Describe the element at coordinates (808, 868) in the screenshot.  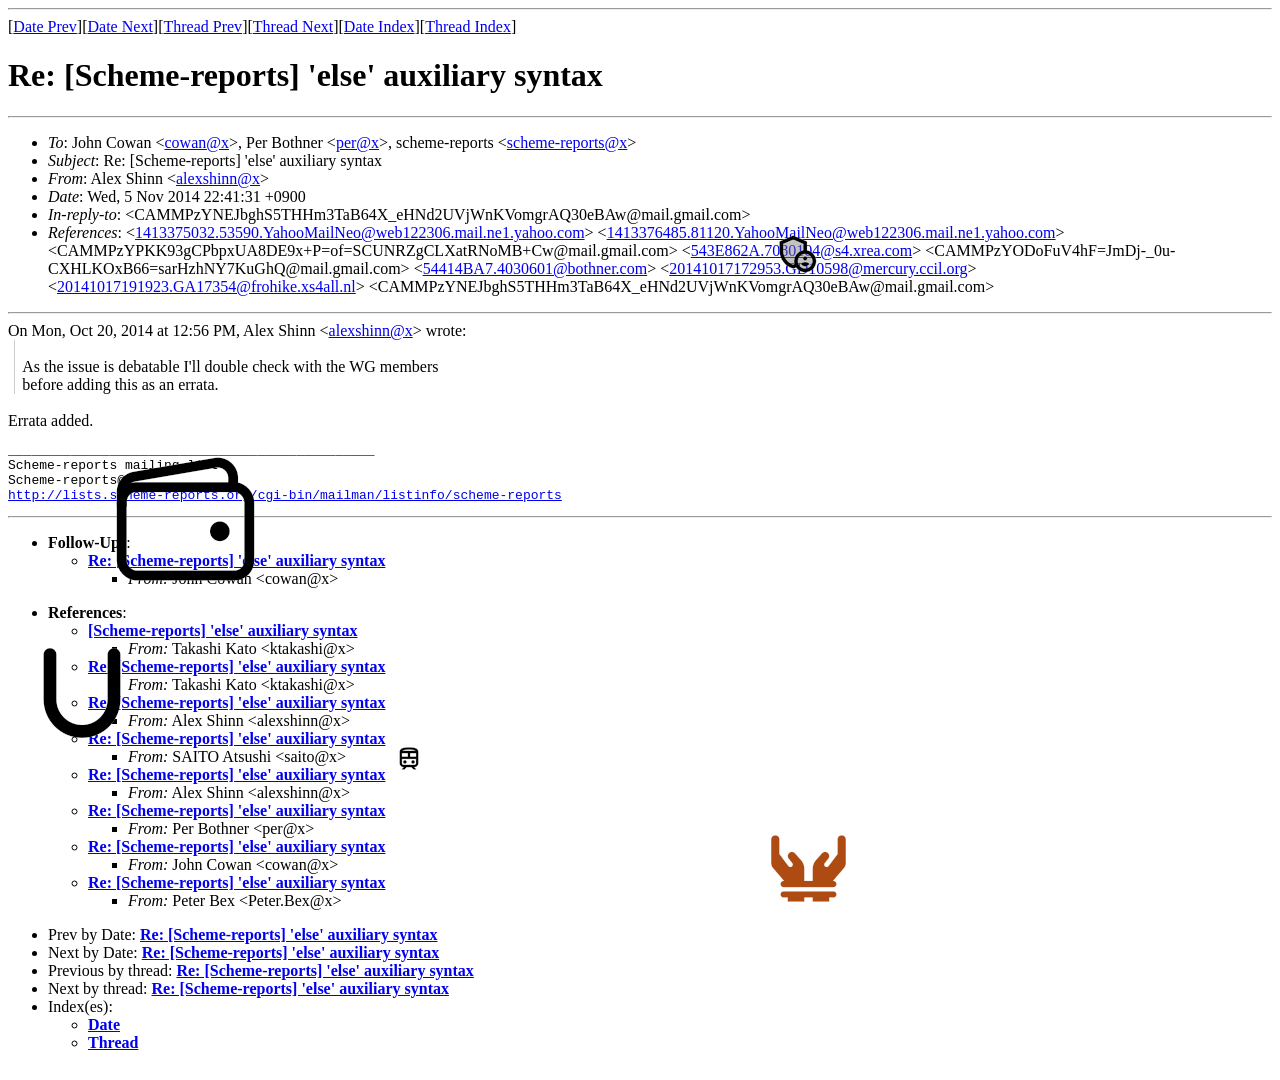
I see `indicates restricted or bound user permissions` at that location.